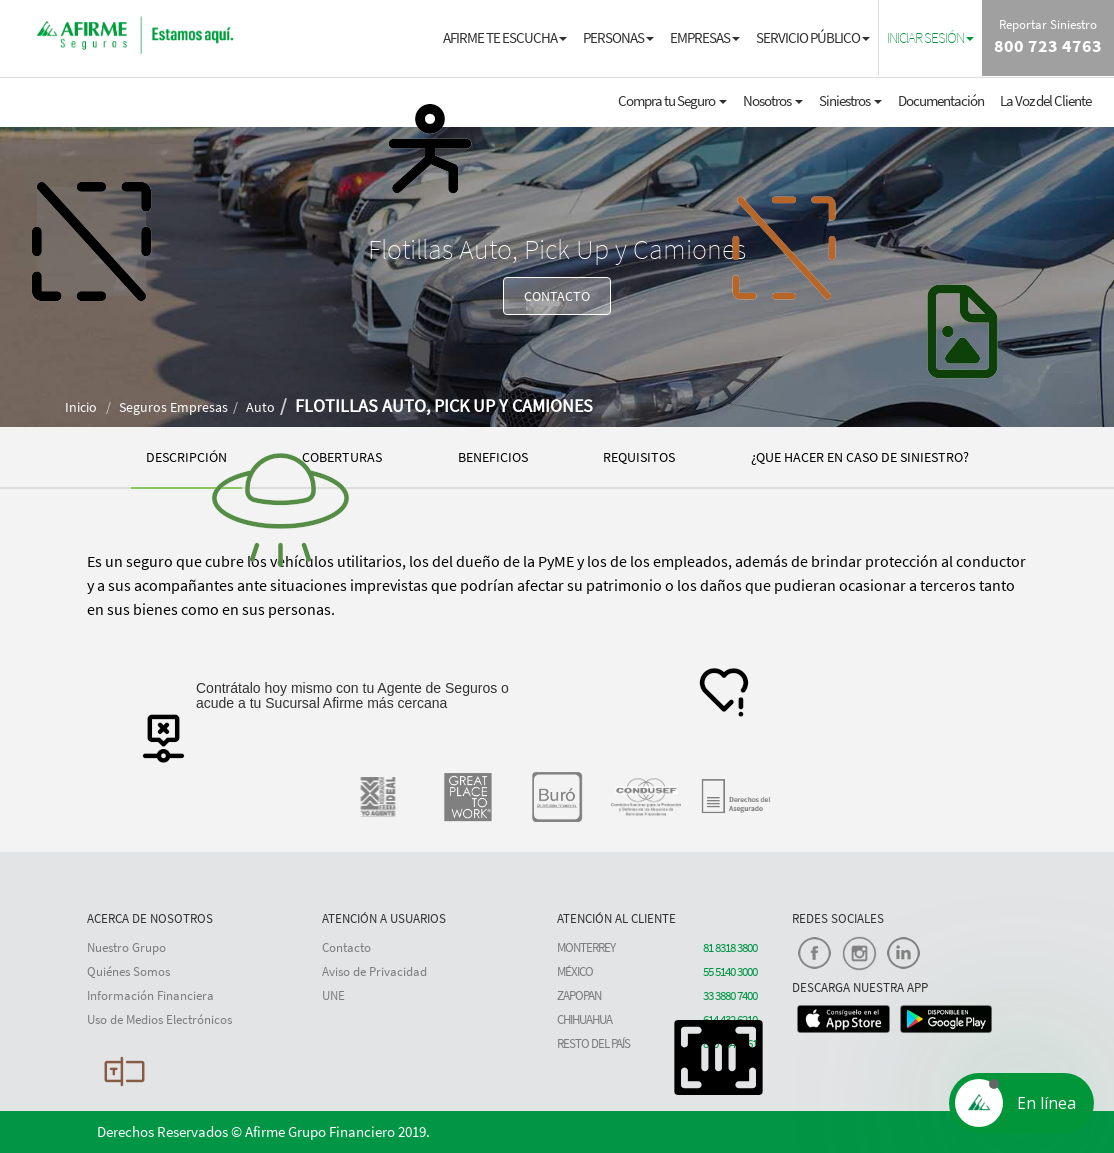  I want to click on remove an event from the timeline, so click(163, 737).